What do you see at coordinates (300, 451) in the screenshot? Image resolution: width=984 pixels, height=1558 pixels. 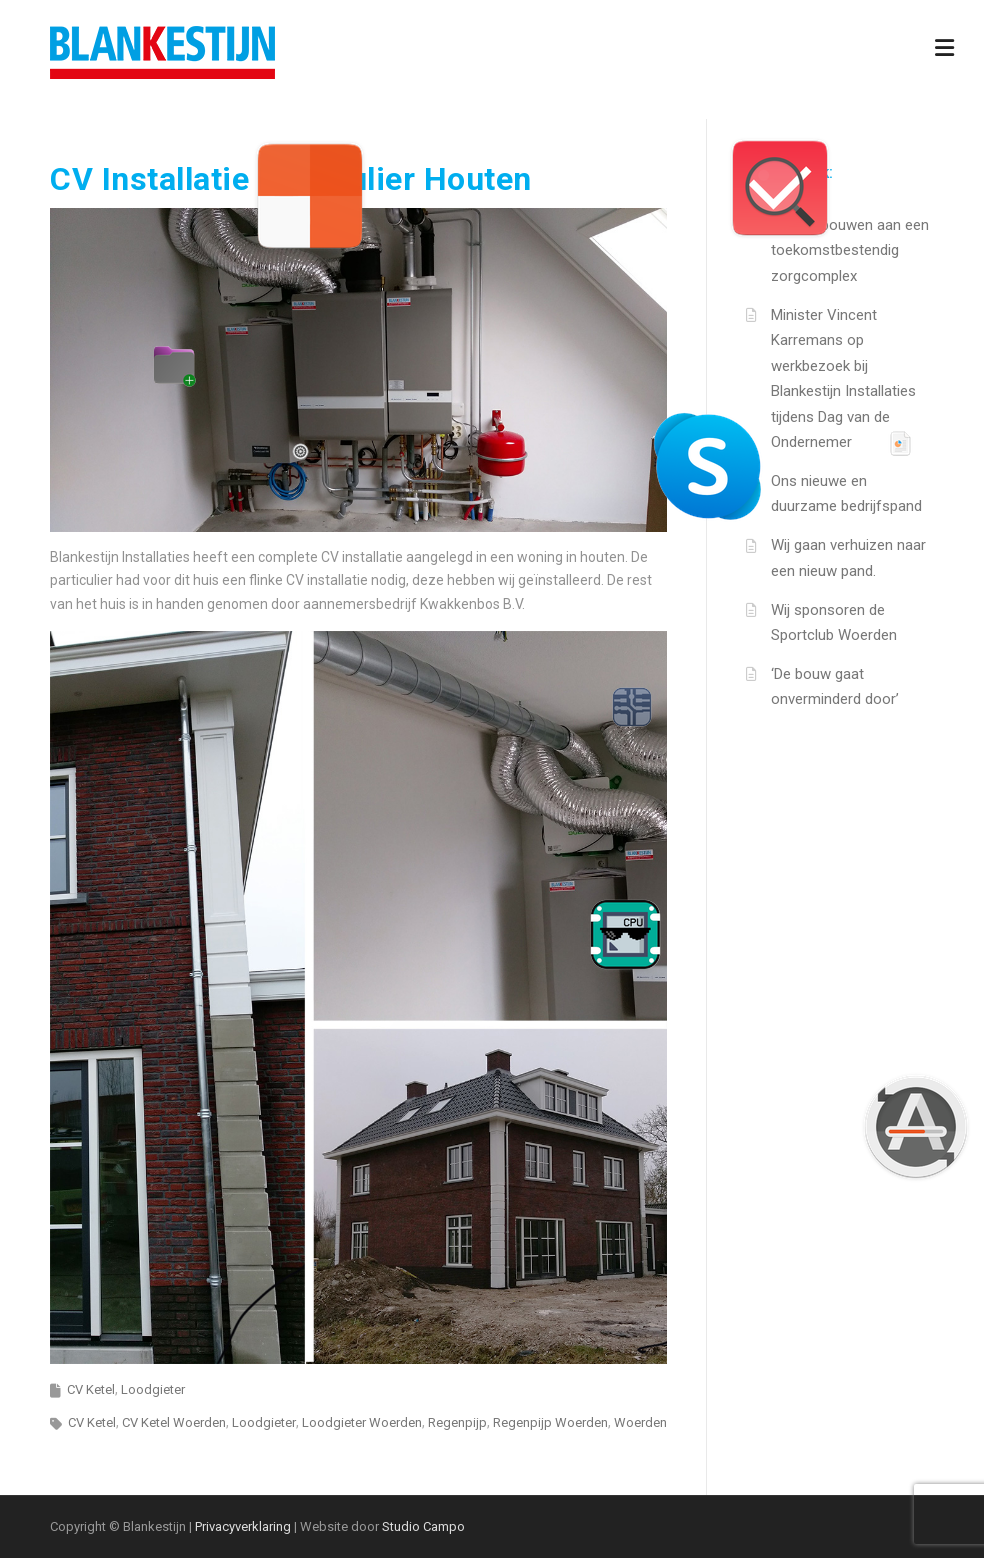 I see `open settings or properties panel` at bounding box center [300, 451].